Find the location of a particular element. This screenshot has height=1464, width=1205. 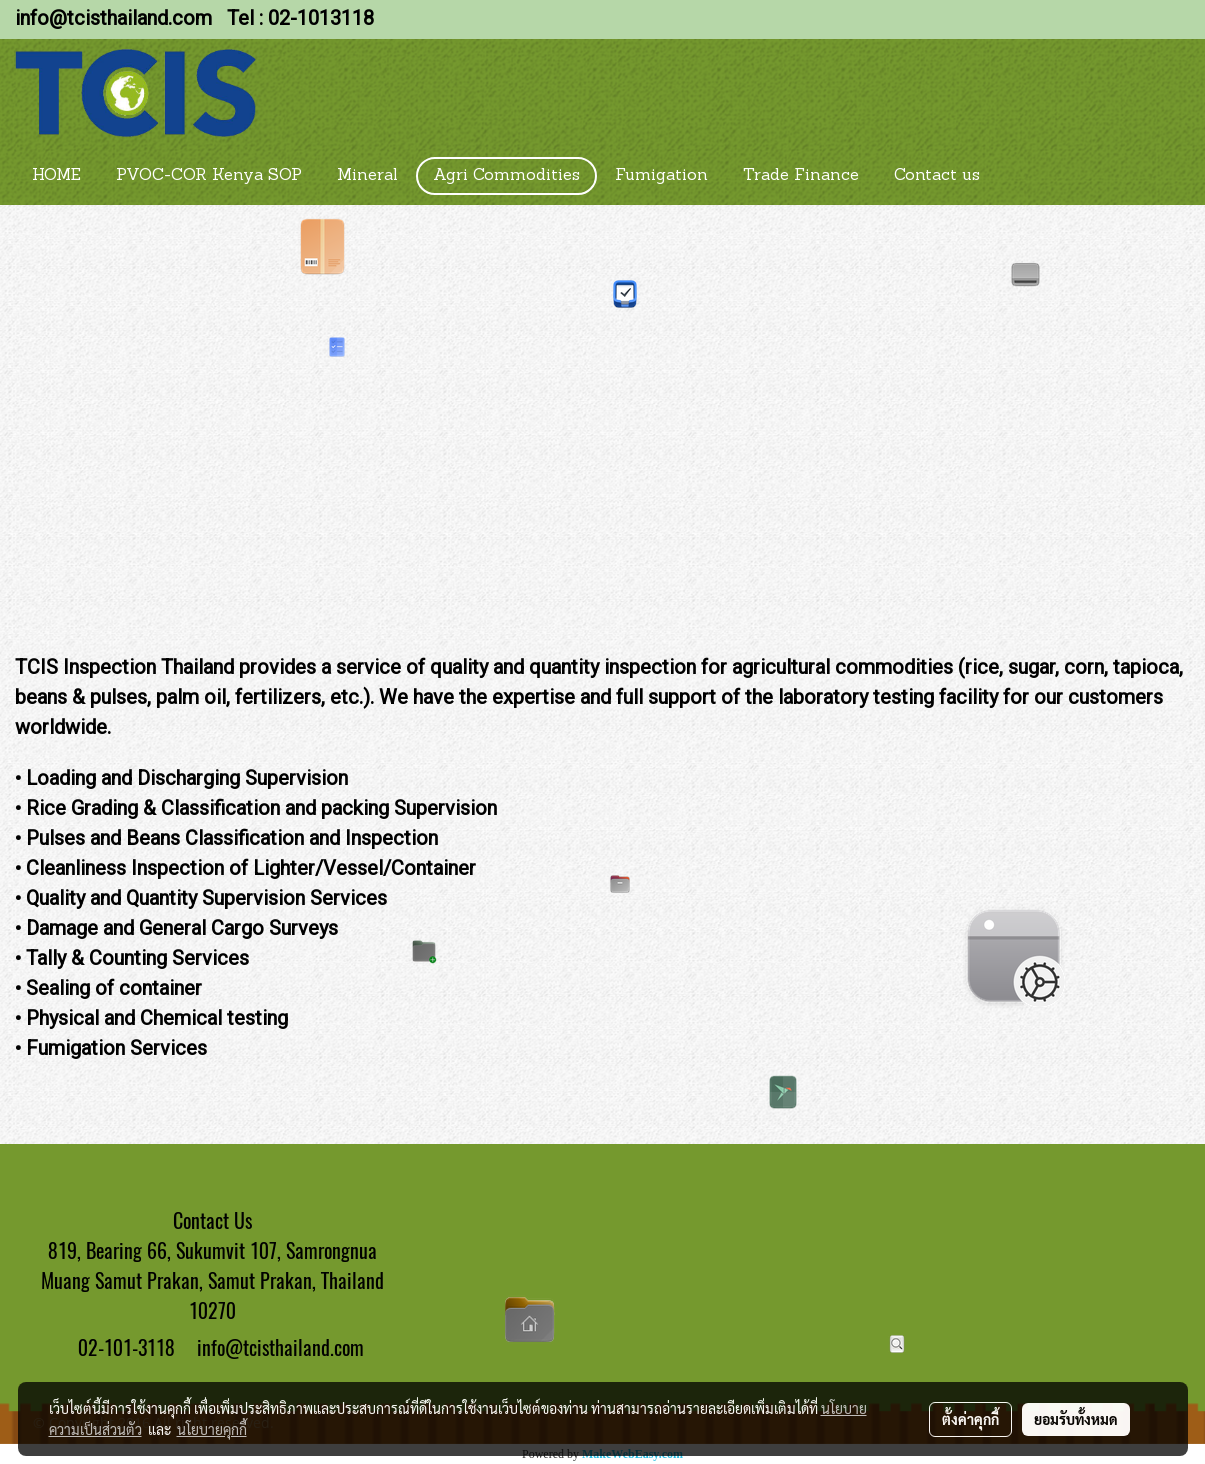

open system log viewer is located at coordinates (897, 1344).